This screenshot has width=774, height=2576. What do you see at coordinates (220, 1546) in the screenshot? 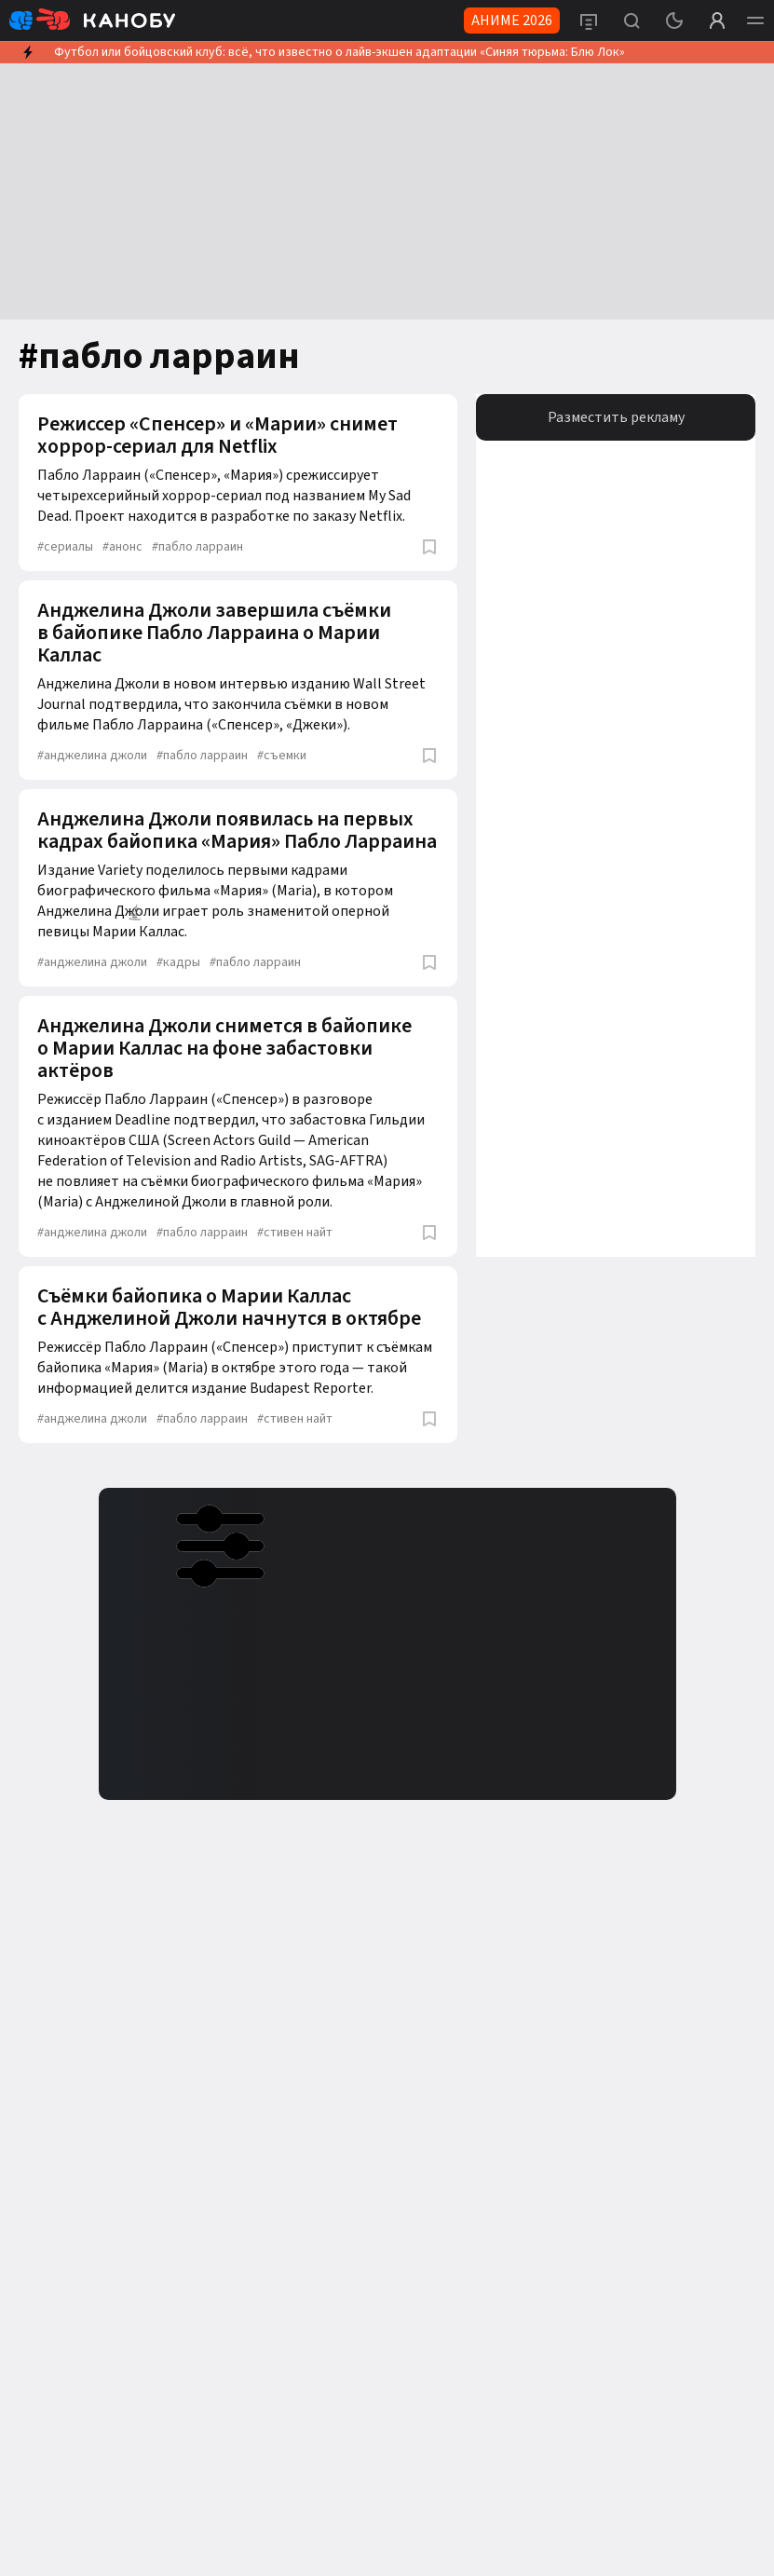
I see `adjust settings or preferences` at bounding box center [220, 1546].